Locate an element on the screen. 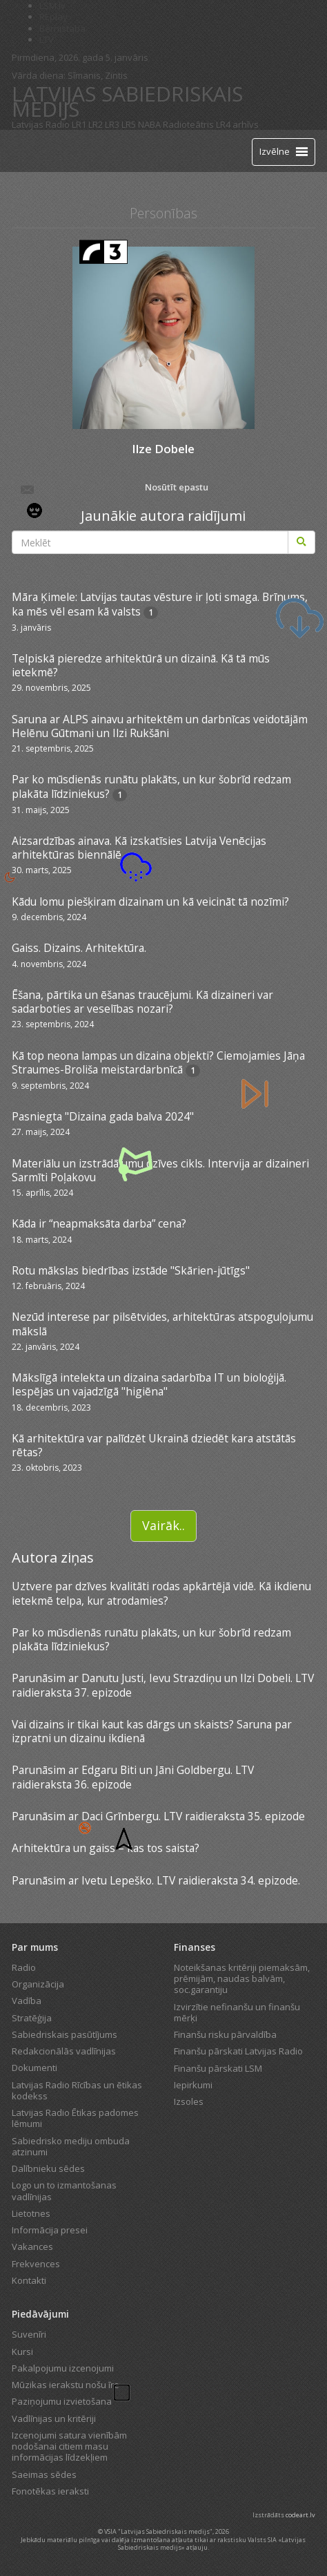 The image size is (327, 2576). make a freehand polygon selection is located at coordinates (135, 1164).